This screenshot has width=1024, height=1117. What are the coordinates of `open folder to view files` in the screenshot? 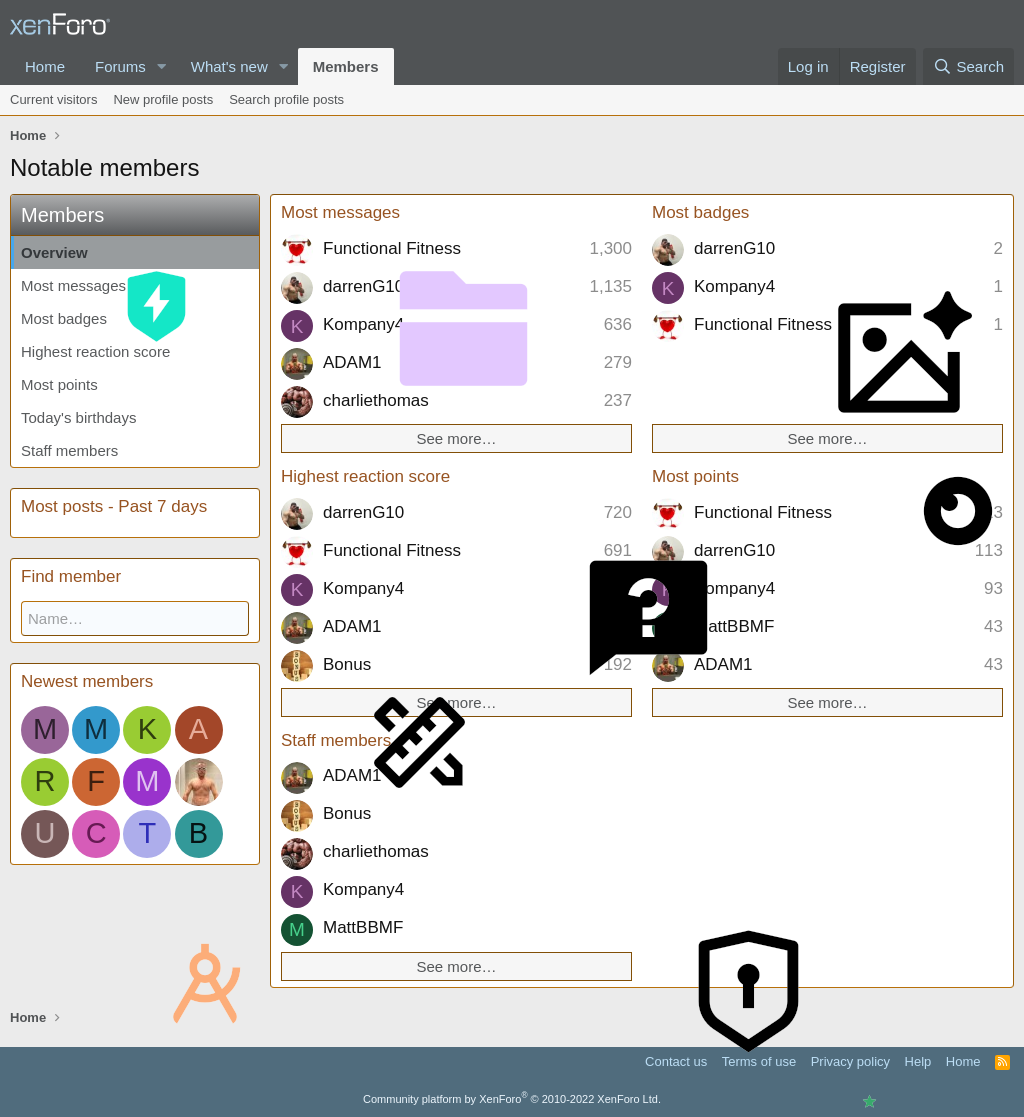 It's located at (463, 328).